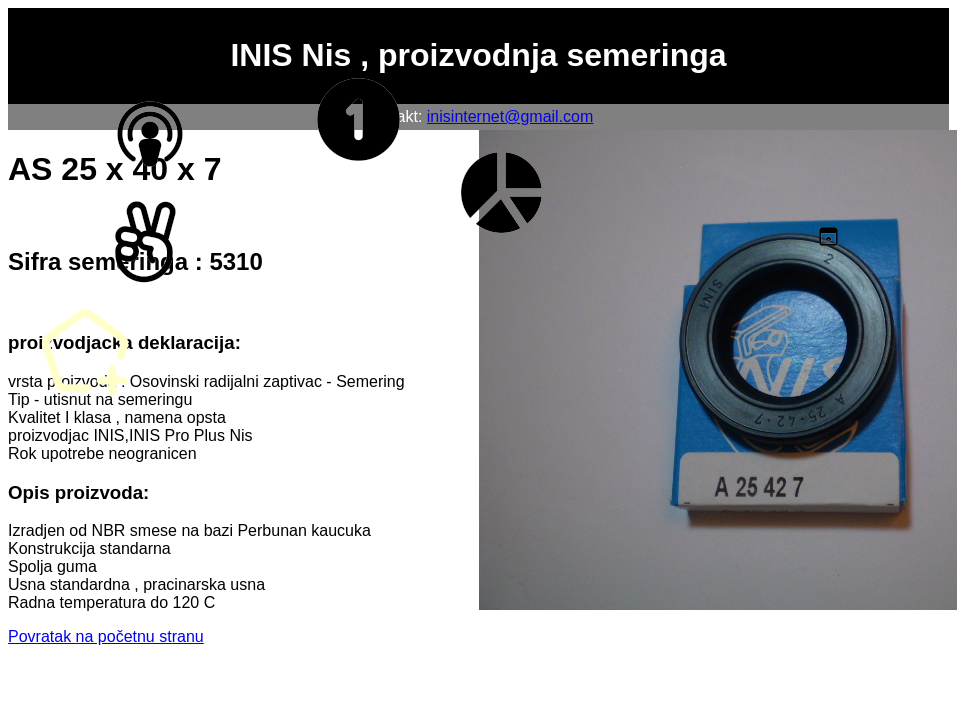  I want to click on add a new shape or polygon element, so click(85, 353).